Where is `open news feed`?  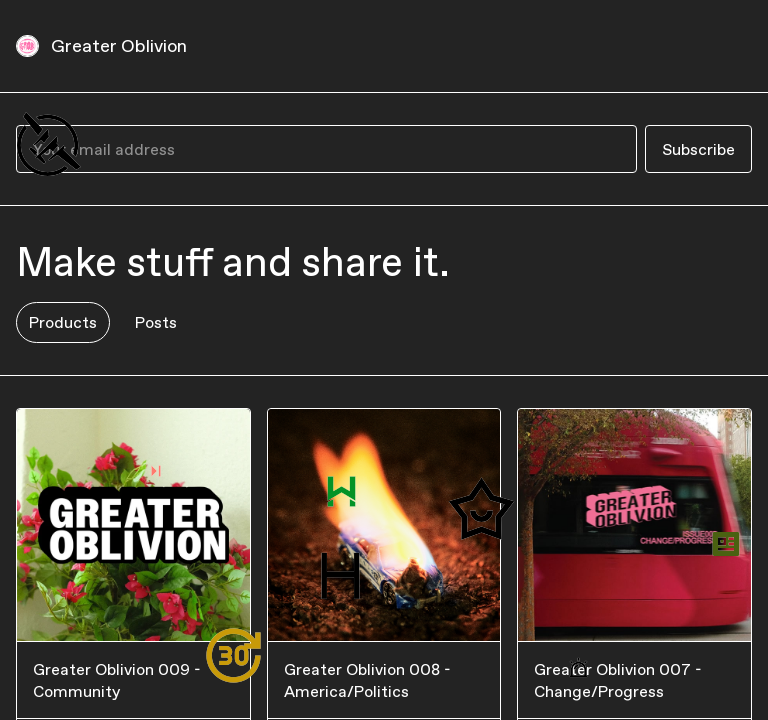 open news feed is located at coordinates (726, 544).